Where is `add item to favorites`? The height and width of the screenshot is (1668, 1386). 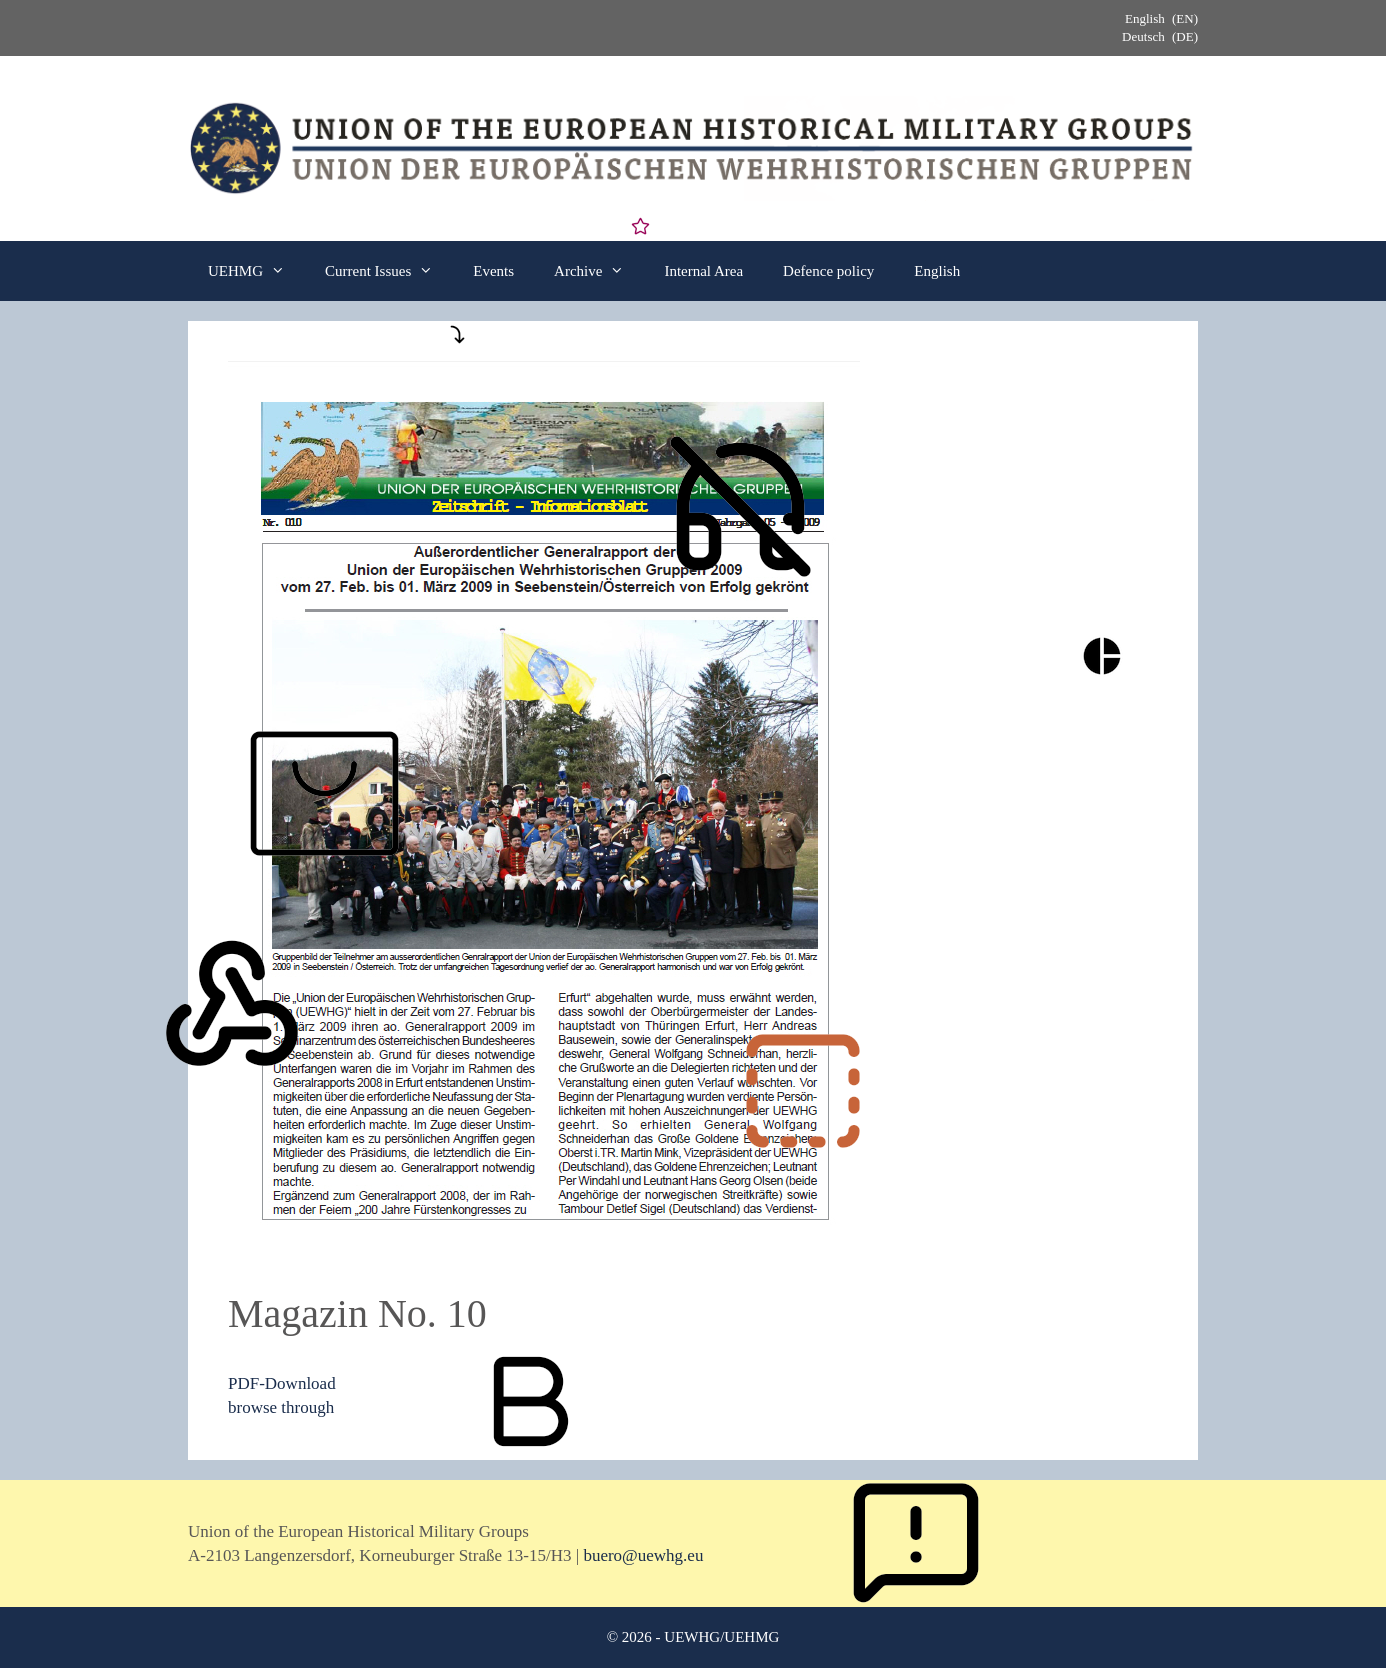
add item to favorites is located at coordinates (640, 226).